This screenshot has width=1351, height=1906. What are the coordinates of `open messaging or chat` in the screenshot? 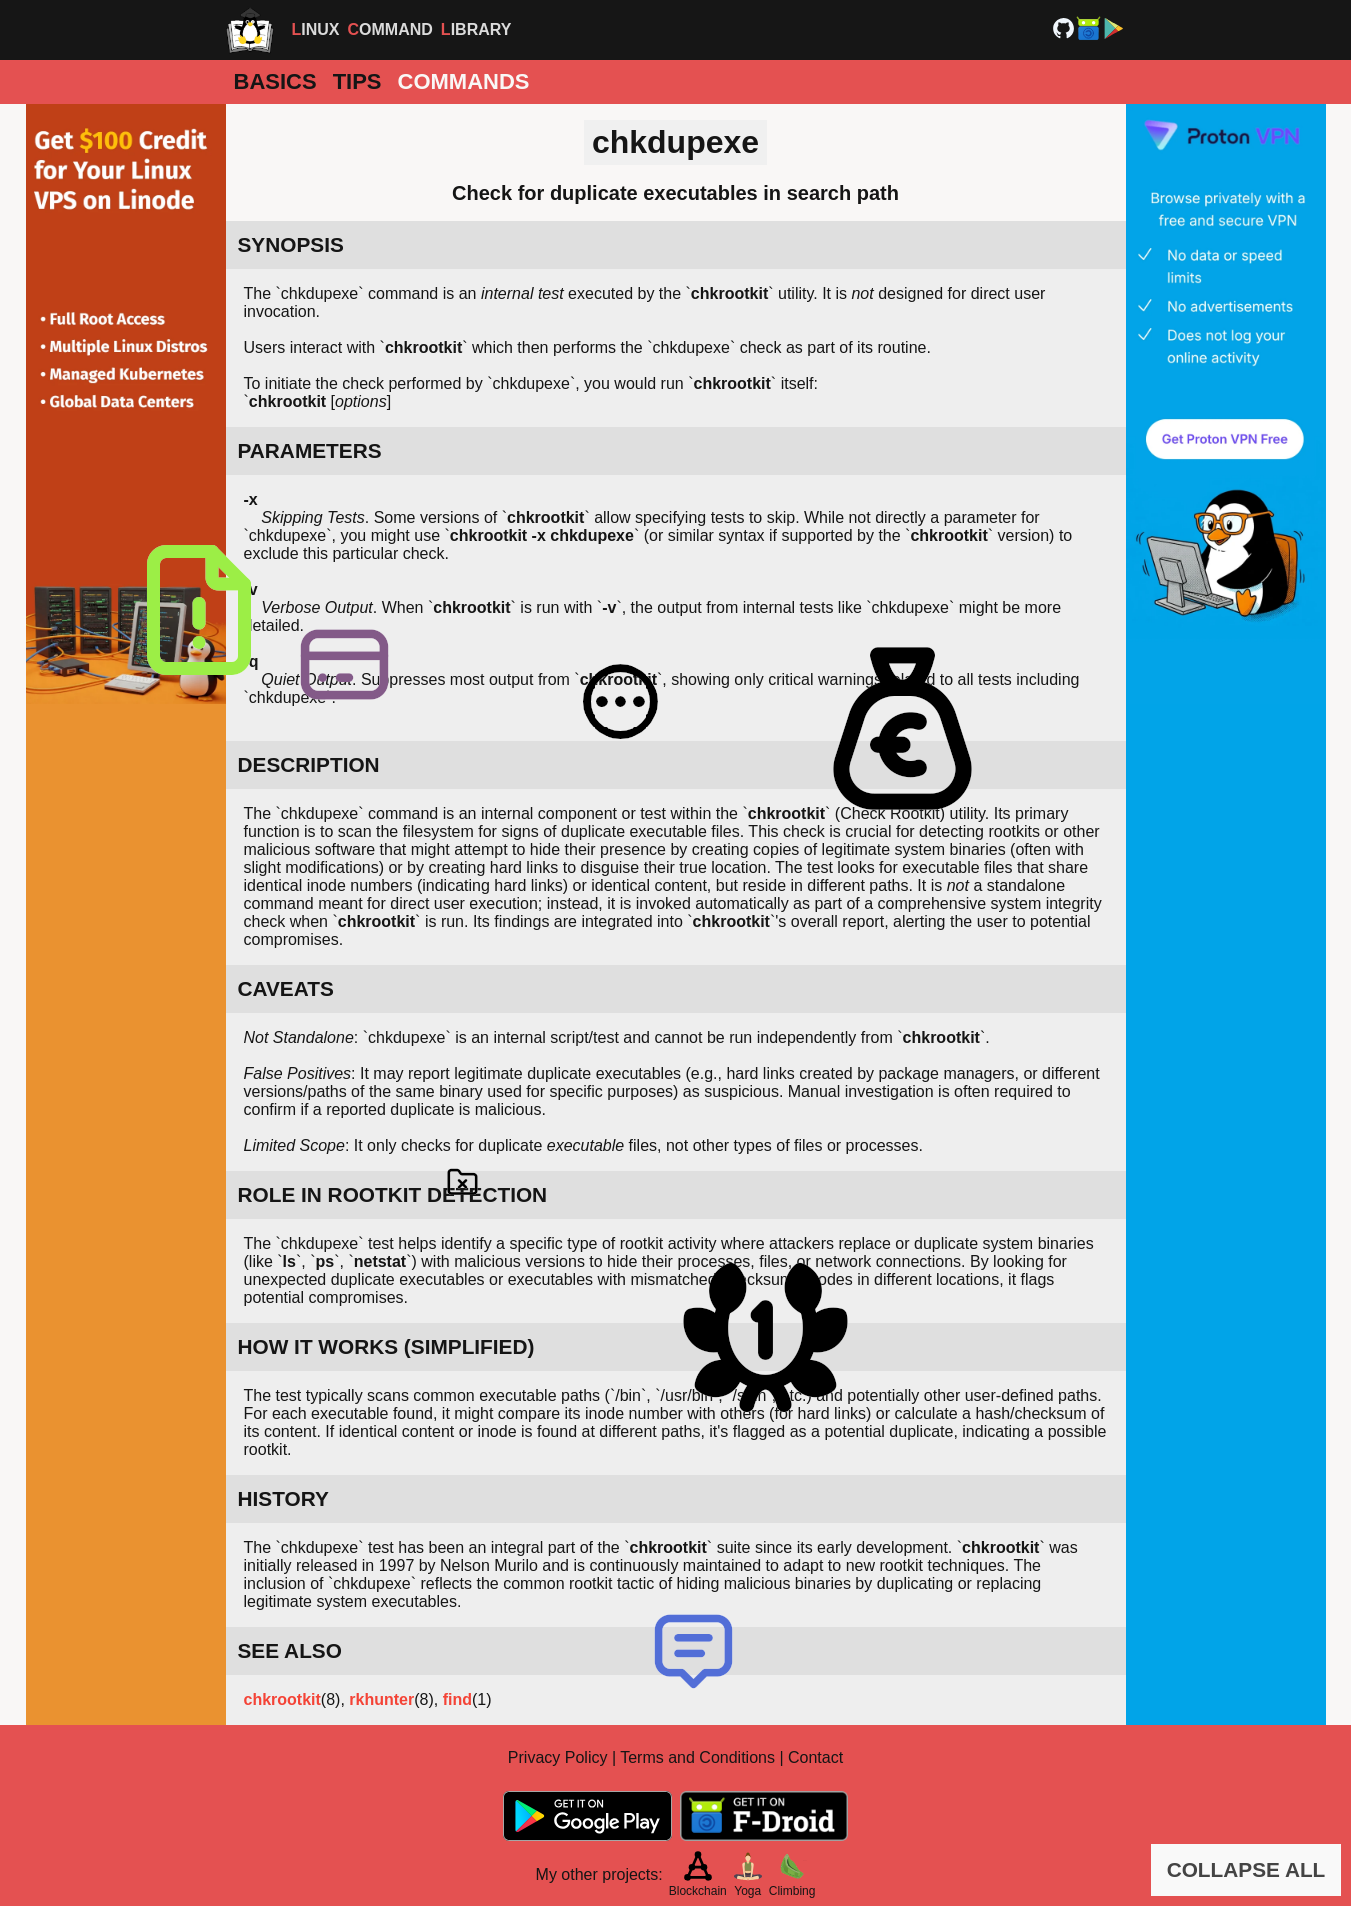 It's located at (693, 1649).